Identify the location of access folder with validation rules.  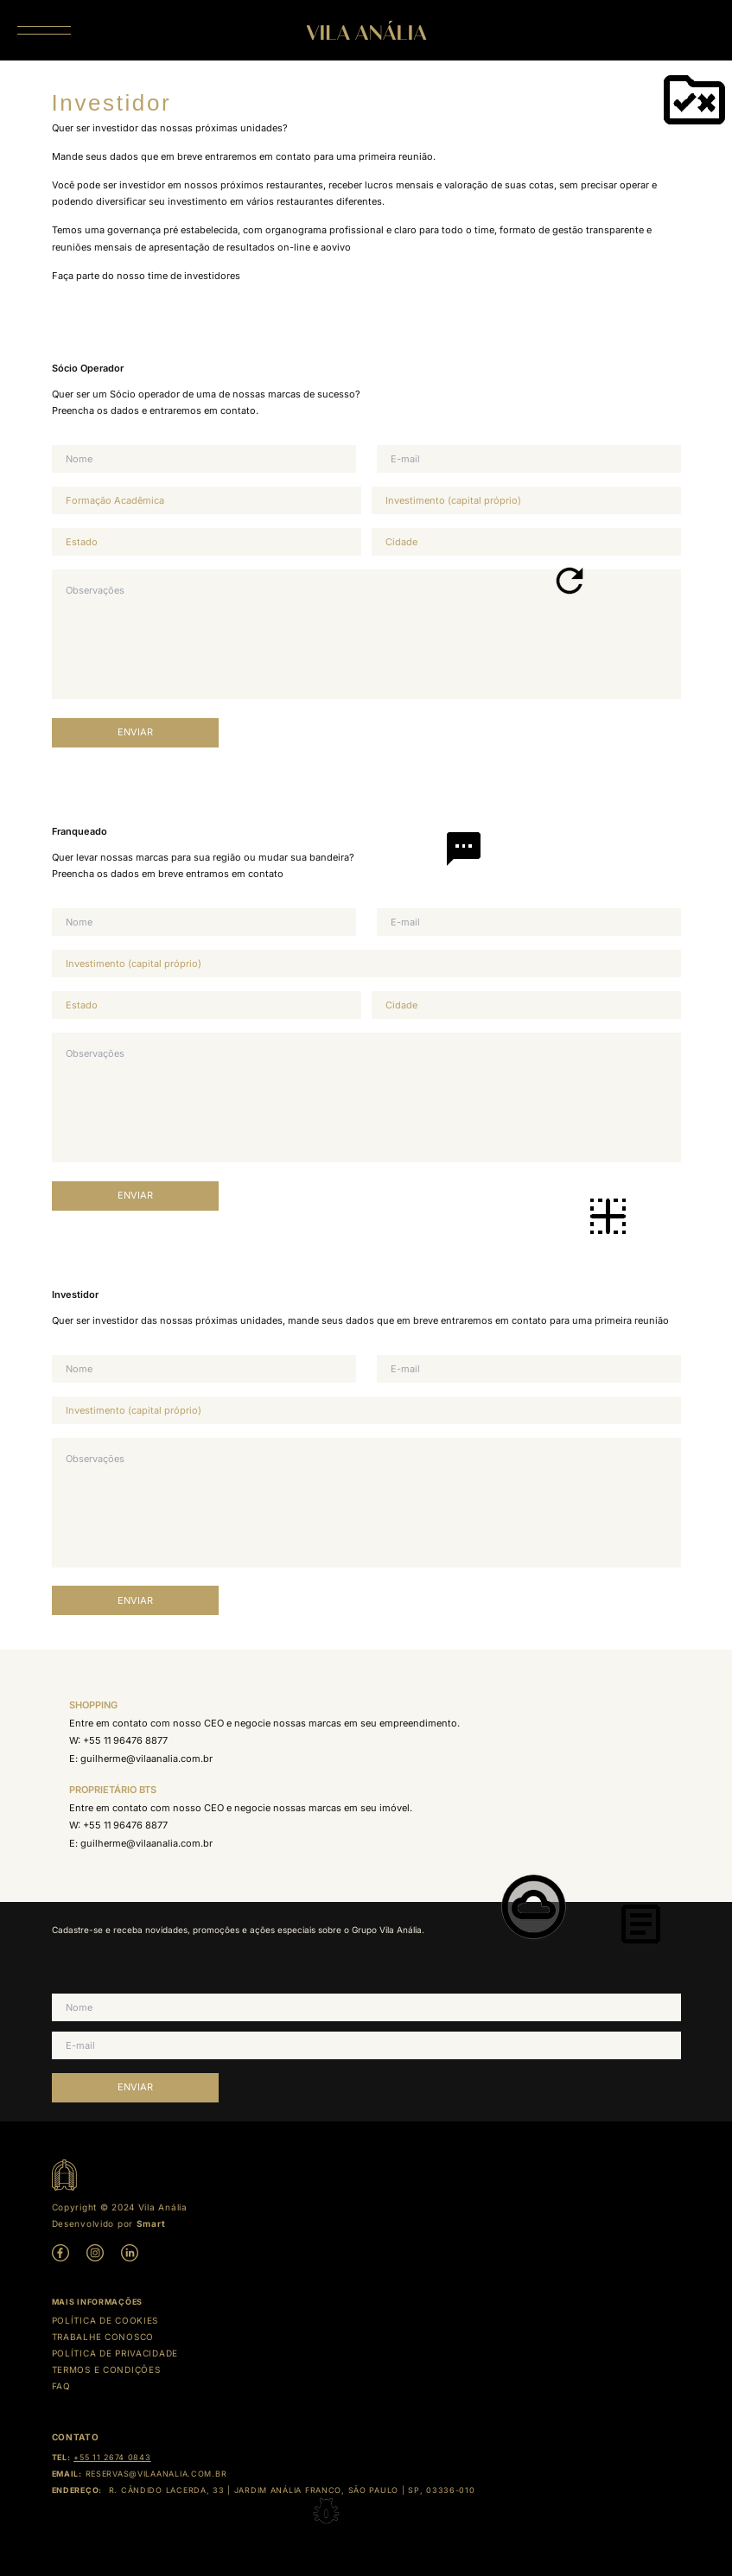
(694, 99).